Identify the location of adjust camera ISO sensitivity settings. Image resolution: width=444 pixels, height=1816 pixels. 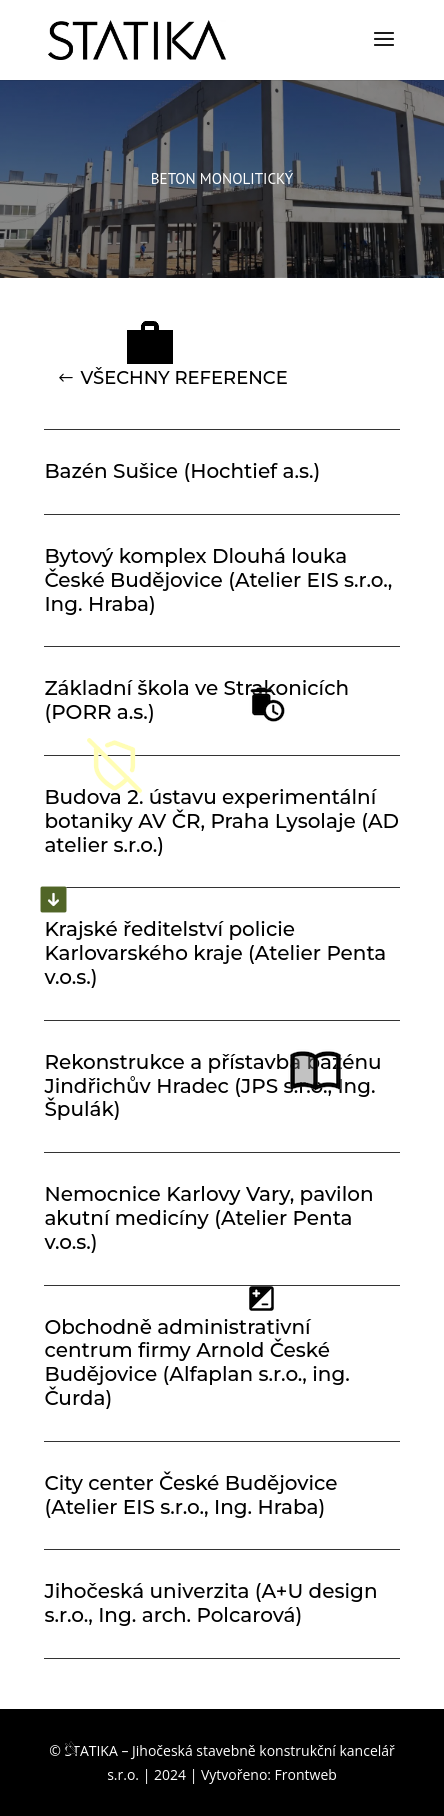
(261, 1298).